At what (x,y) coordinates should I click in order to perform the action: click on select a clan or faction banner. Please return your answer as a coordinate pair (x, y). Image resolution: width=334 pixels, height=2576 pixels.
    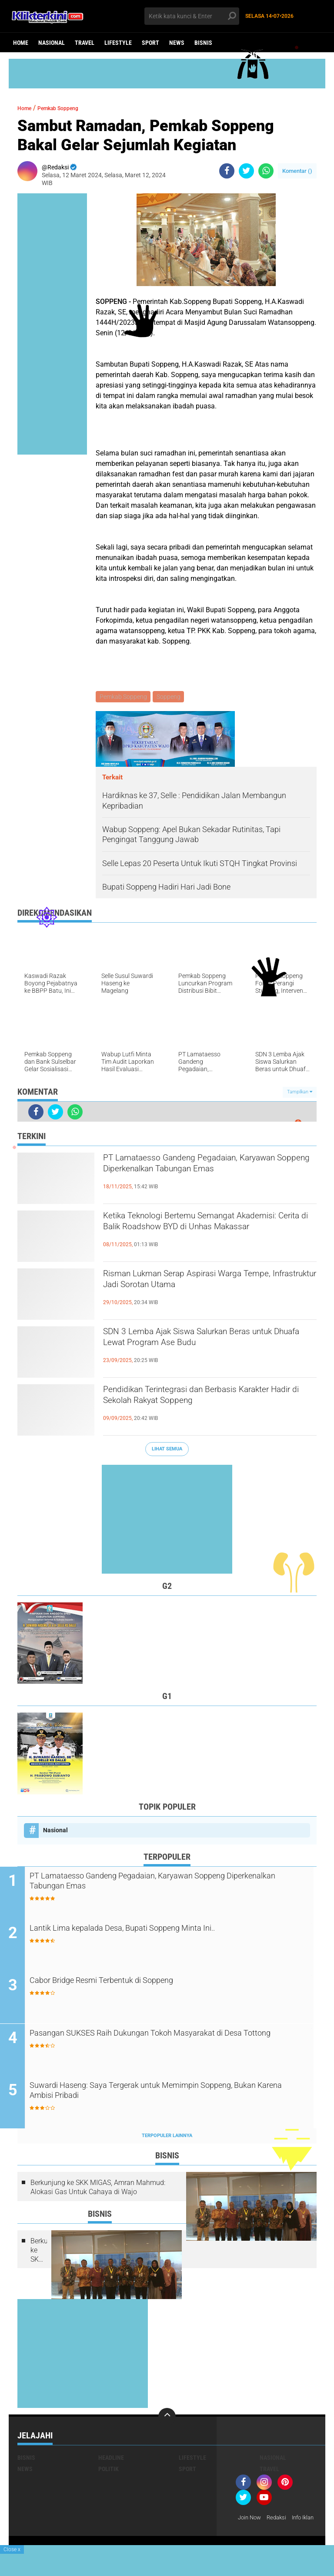
    Looking at the image, I should click on (253, 64).